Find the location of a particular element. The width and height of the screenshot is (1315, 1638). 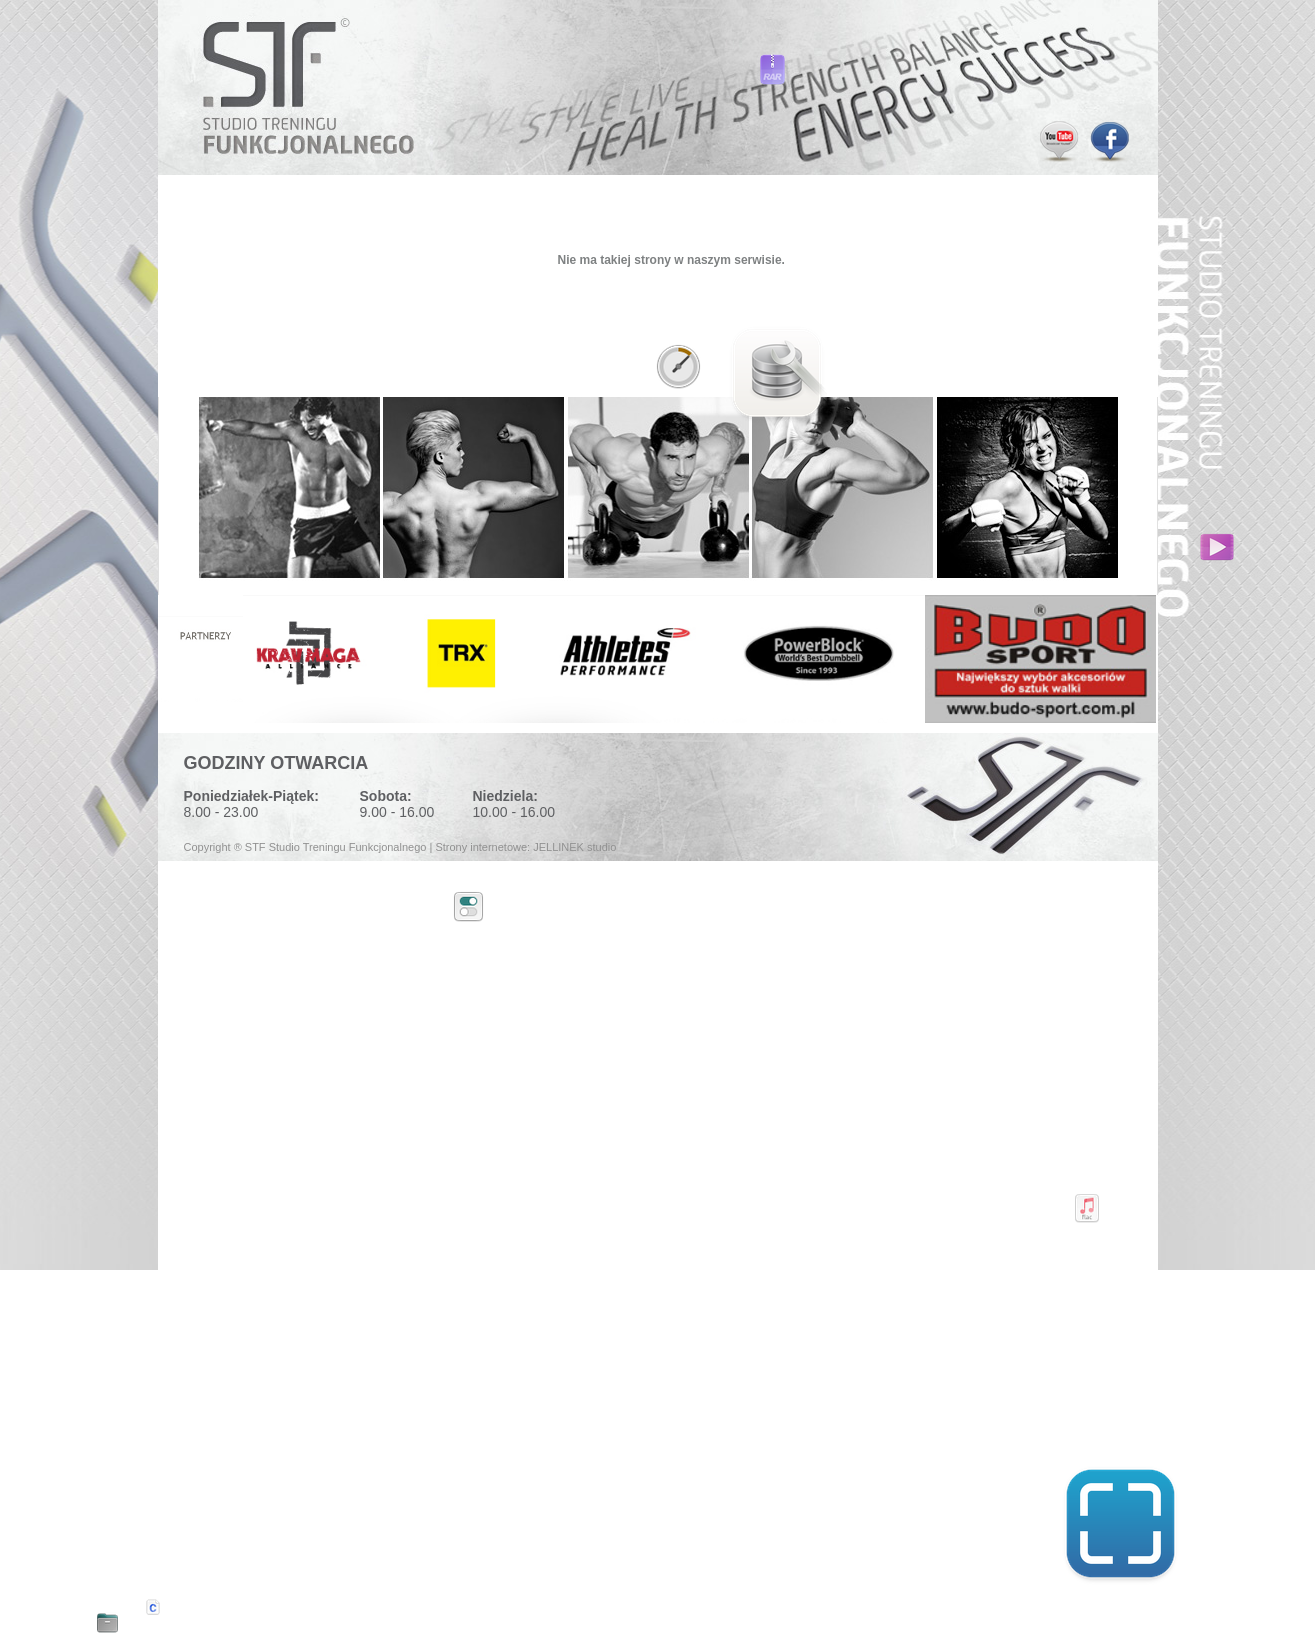

open media player application is located at coordinates (1217, 547).